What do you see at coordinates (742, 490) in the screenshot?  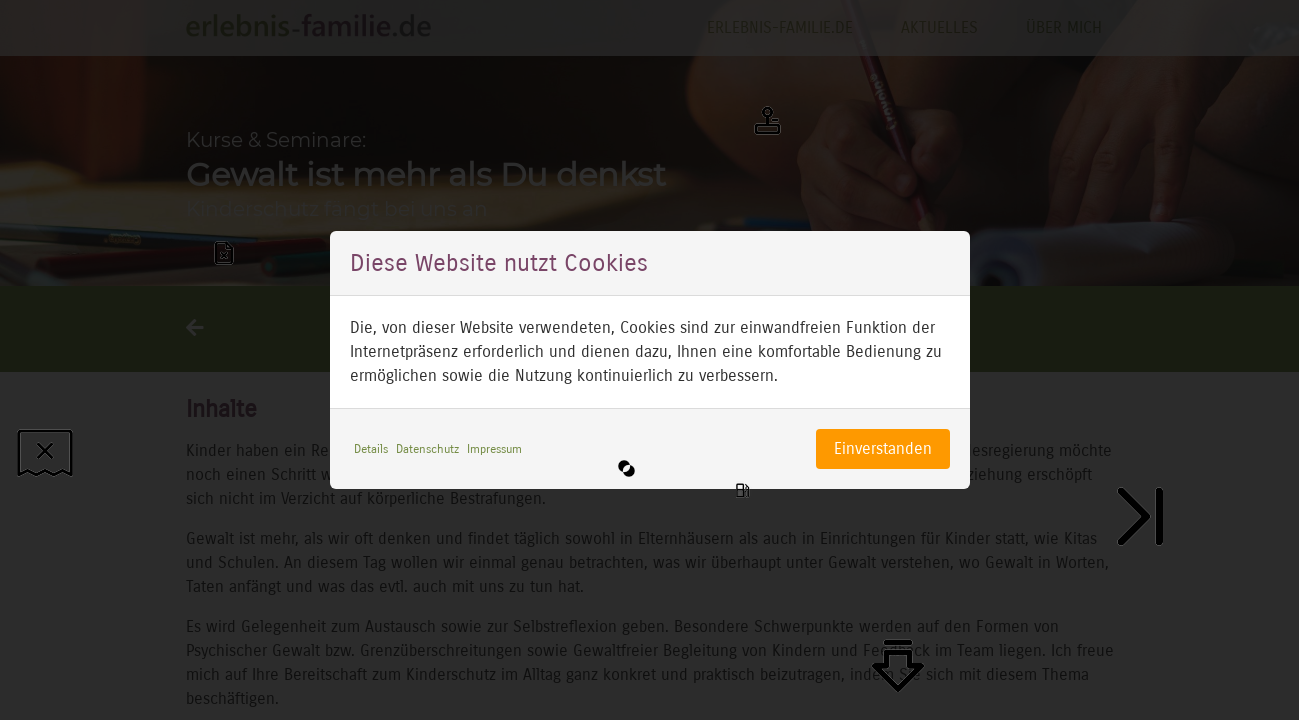 I see `find nearby gas stations` at bounding box center [742, 490].